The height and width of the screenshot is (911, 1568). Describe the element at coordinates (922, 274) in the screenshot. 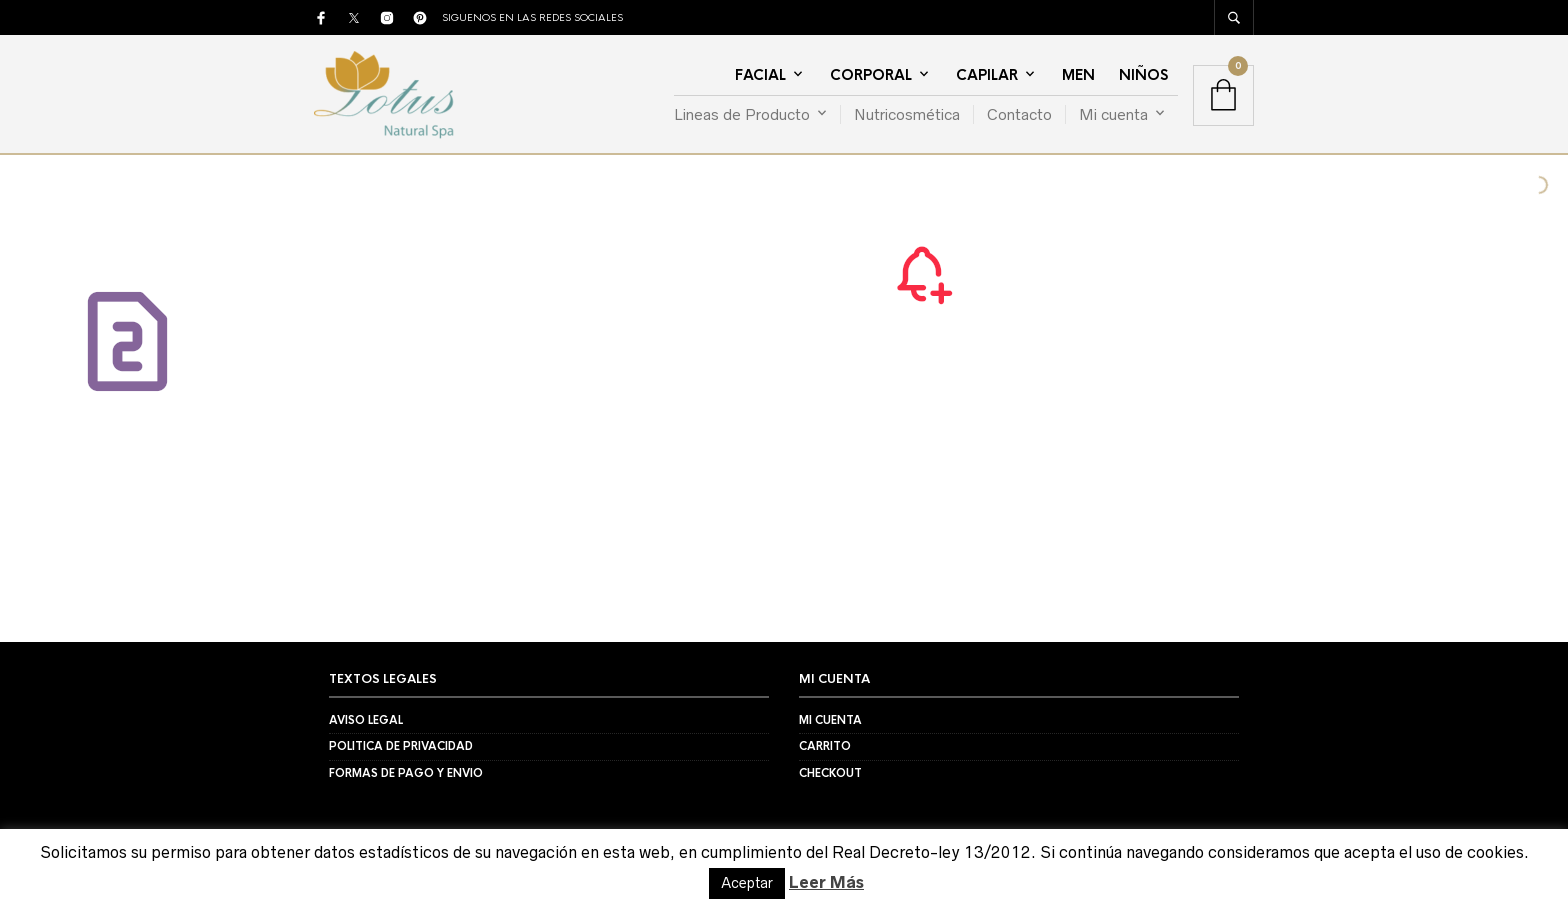

I see `add a new notification or alert` at that location.